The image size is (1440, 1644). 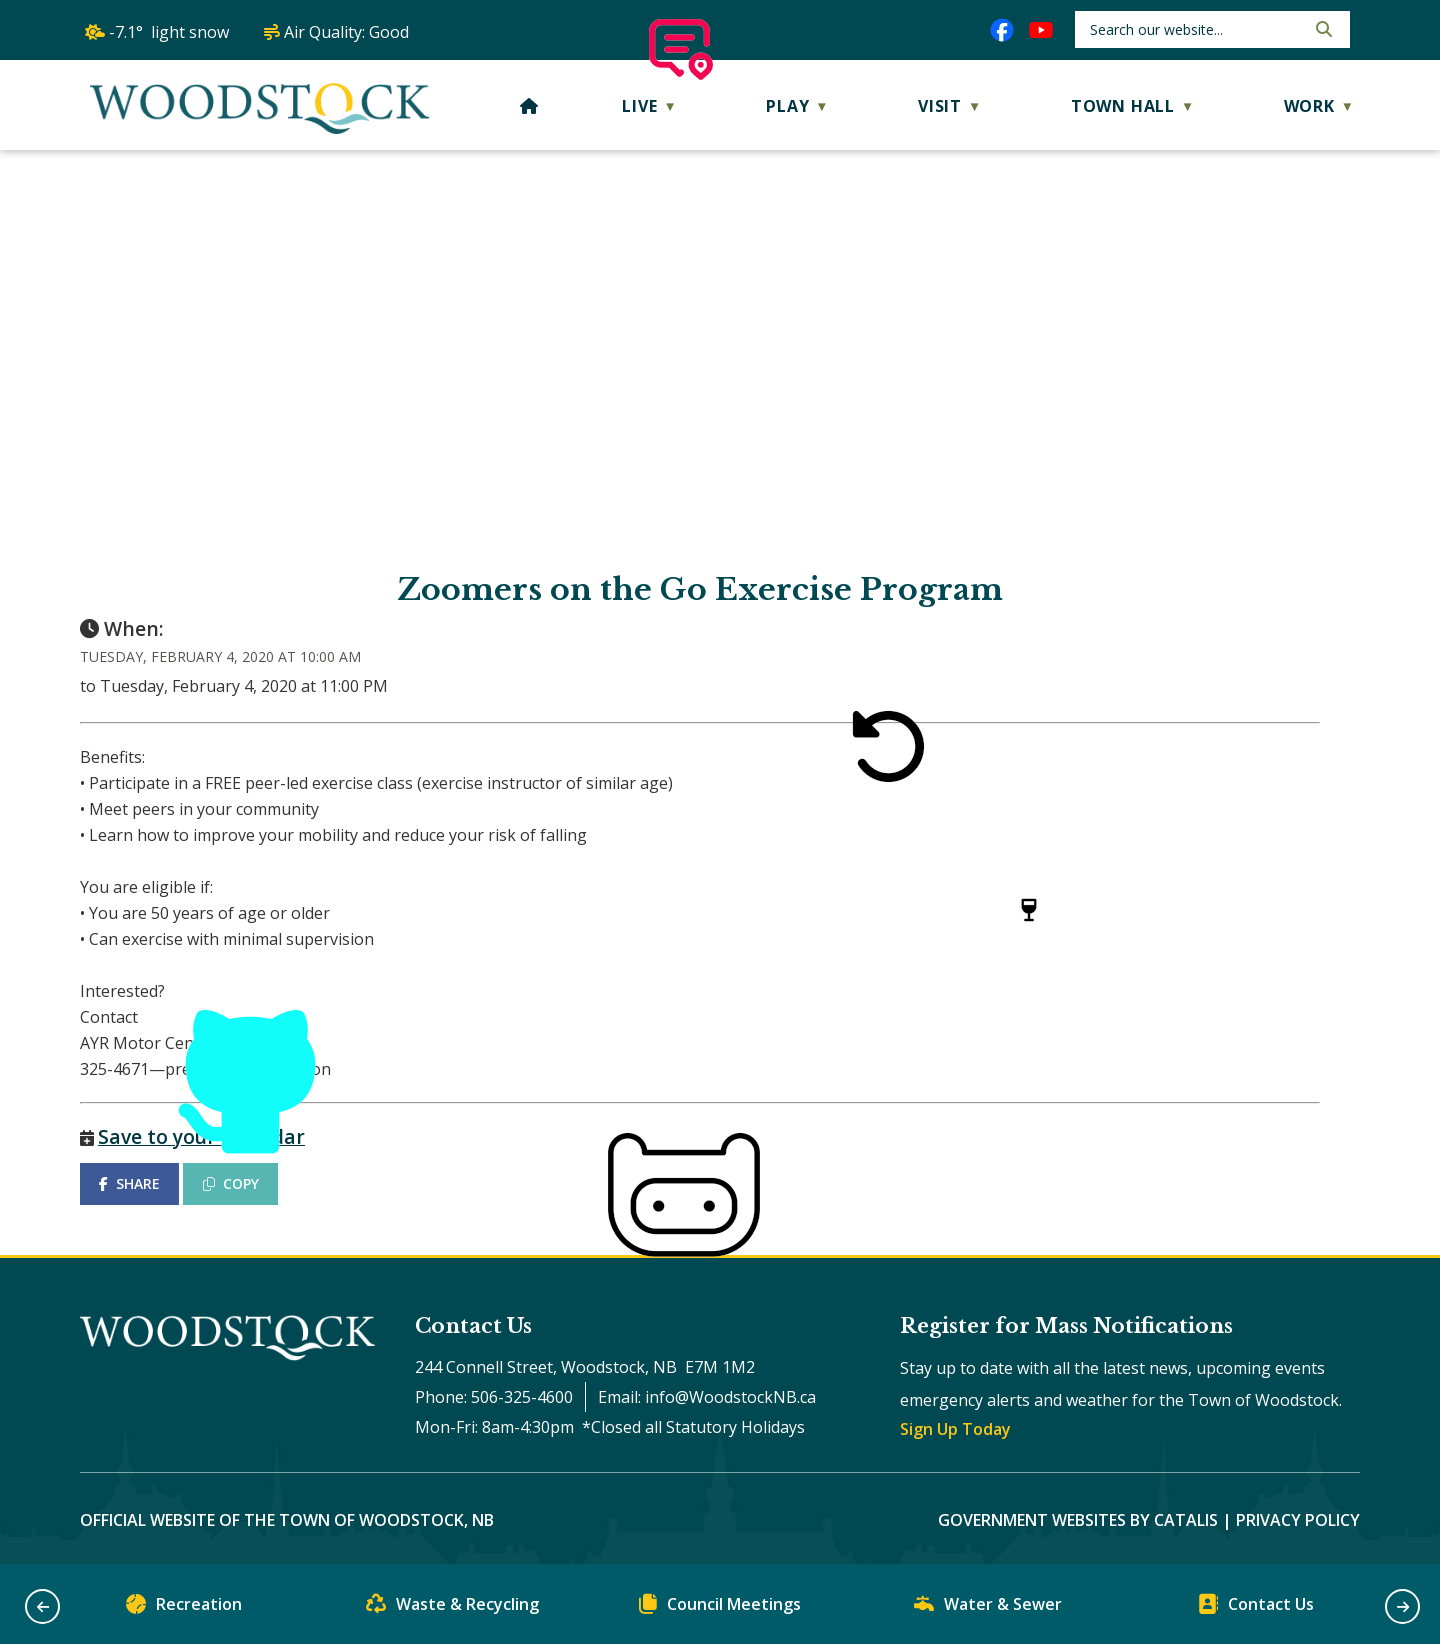 What do you see at coordinates (684, 1192) in the screenshot?
I see `finn the human character icon from adventure time` at bounding box center [684, 1192].